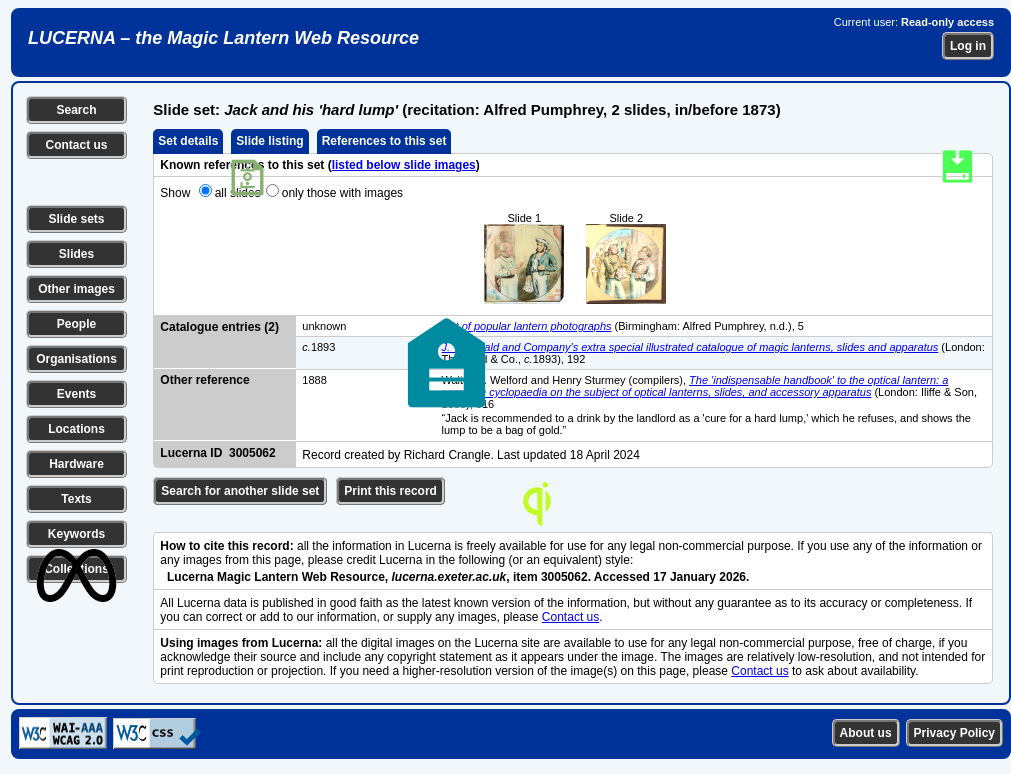  I want to click on indicates qi wireless charging capability, so click(537, 504).